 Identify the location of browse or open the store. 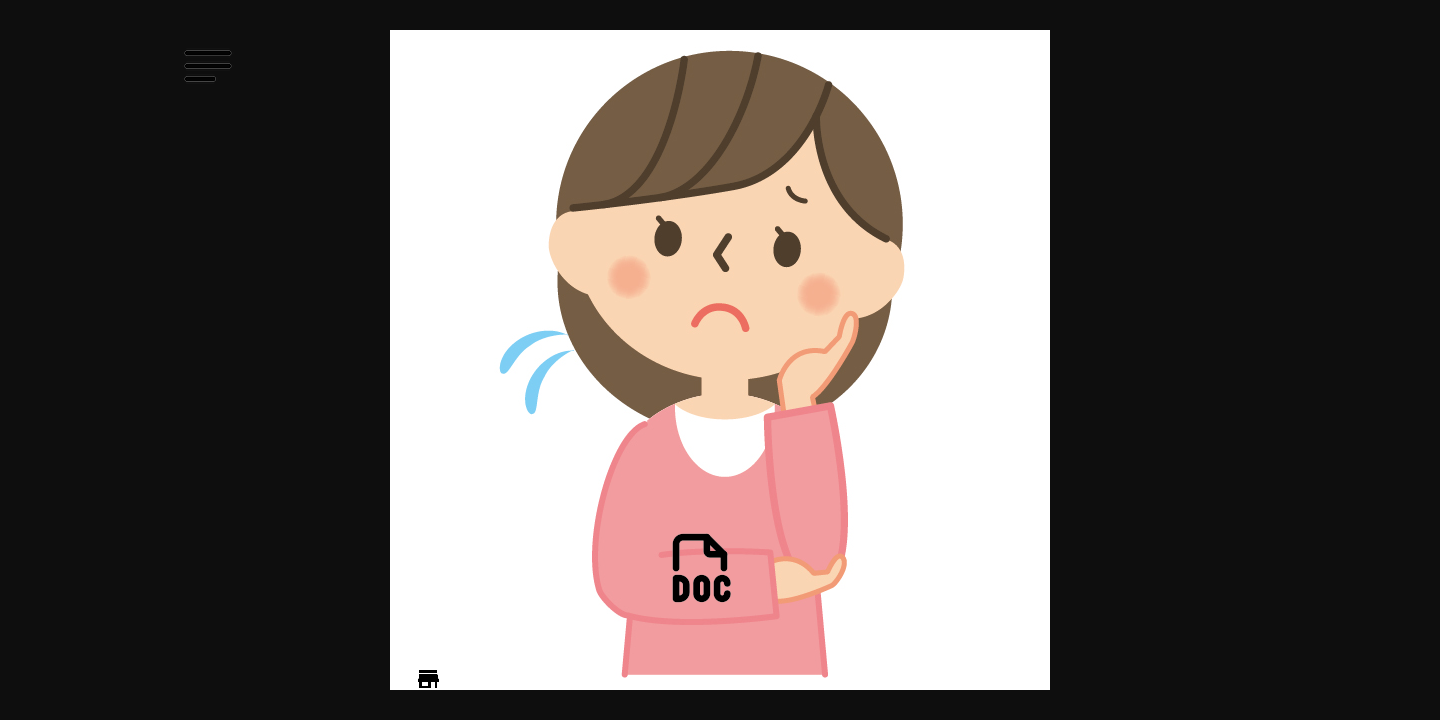
(428, 679).